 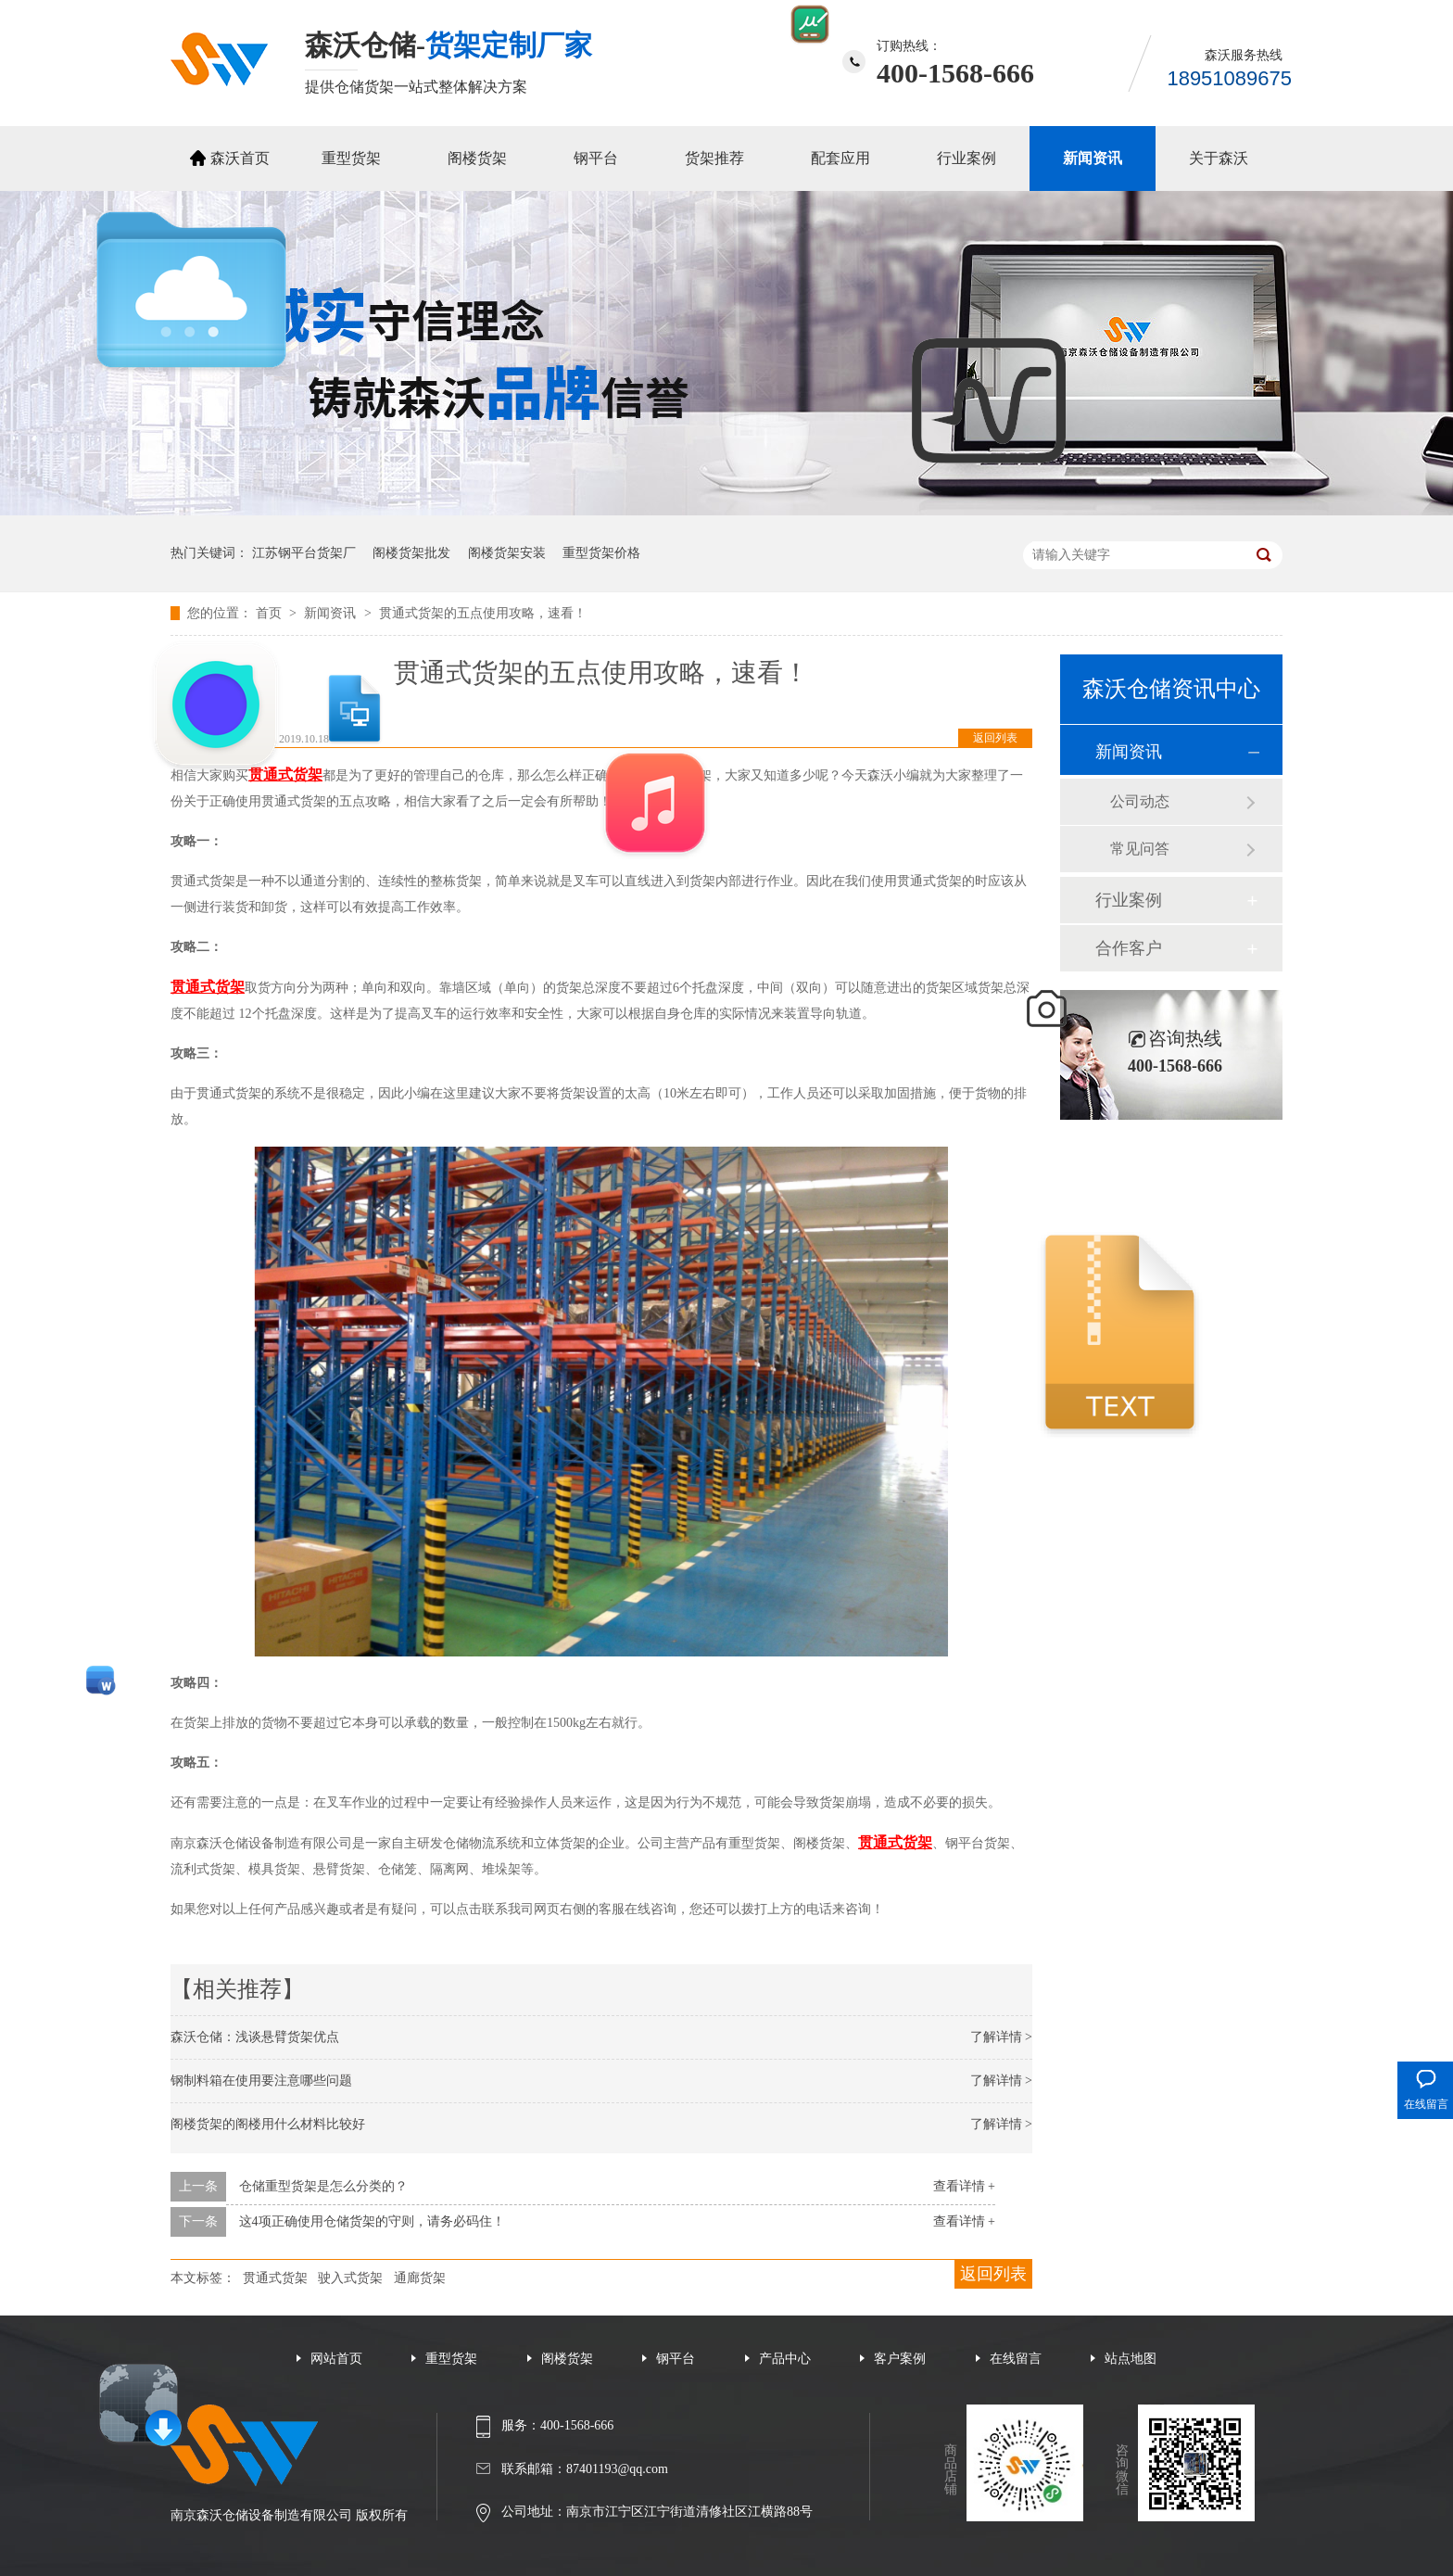 What do you see at coordinates (655, 805) in the screenshot?
I see `open multimedia or music app settings` at bounding box center [655, 805].